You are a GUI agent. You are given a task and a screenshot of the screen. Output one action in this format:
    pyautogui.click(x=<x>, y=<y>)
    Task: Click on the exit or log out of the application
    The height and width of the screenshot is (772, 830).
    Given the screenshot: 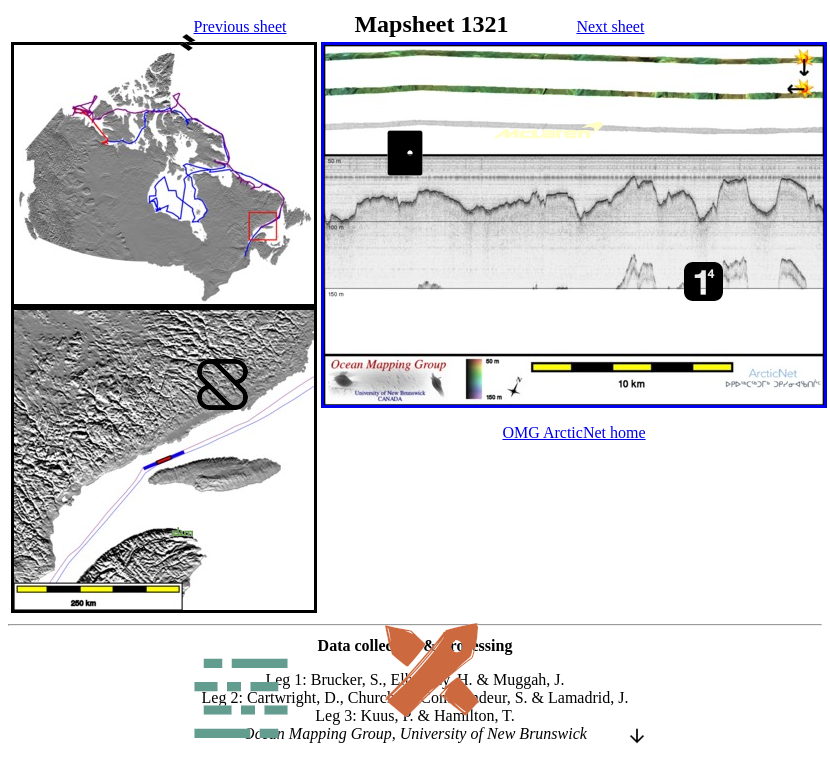 What is the action you would take?
    pyautogui.click(x=405, y=153)
    